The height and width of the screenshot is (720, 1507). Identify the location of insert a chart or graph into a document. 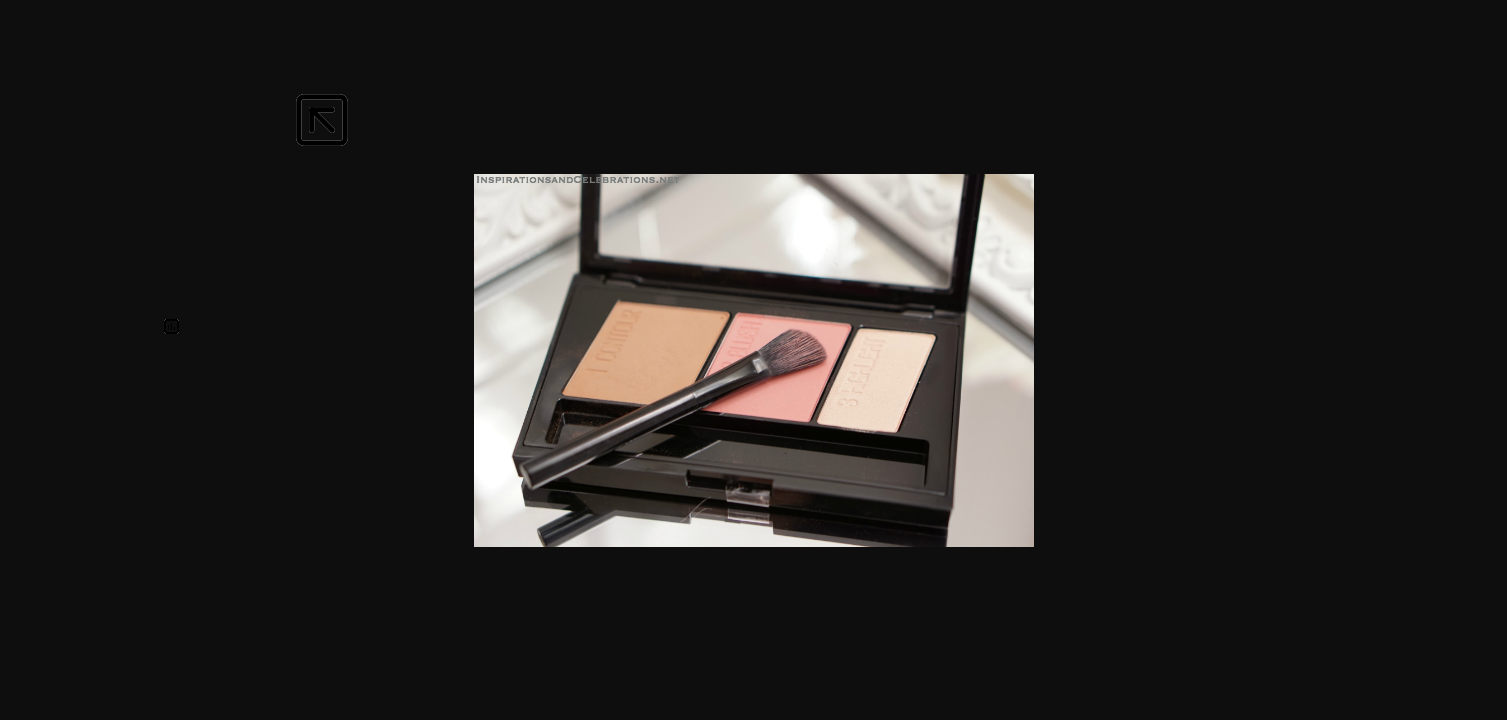
(171, 326).